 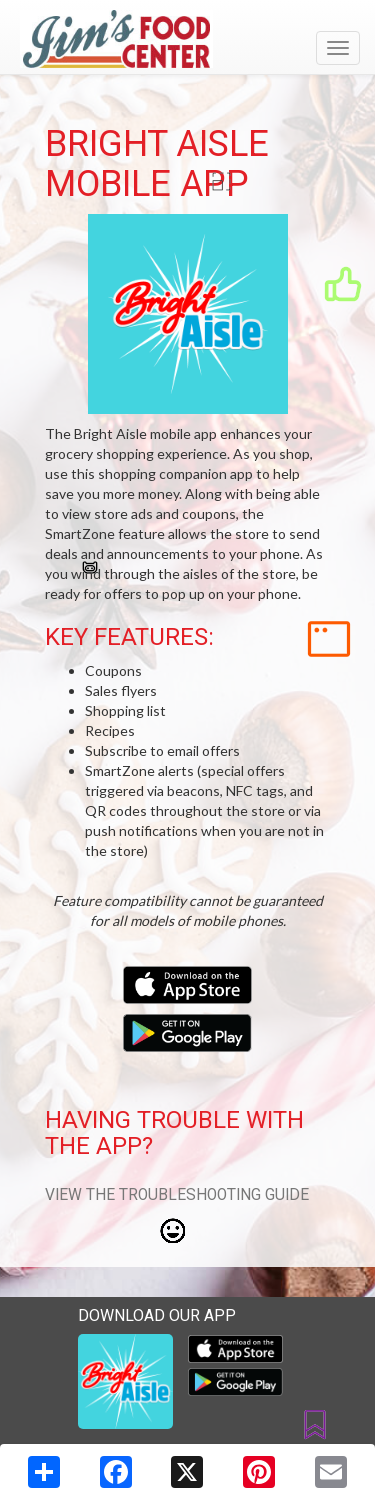 I want to click on tag people in a photo, so click(x=173, y=1231).